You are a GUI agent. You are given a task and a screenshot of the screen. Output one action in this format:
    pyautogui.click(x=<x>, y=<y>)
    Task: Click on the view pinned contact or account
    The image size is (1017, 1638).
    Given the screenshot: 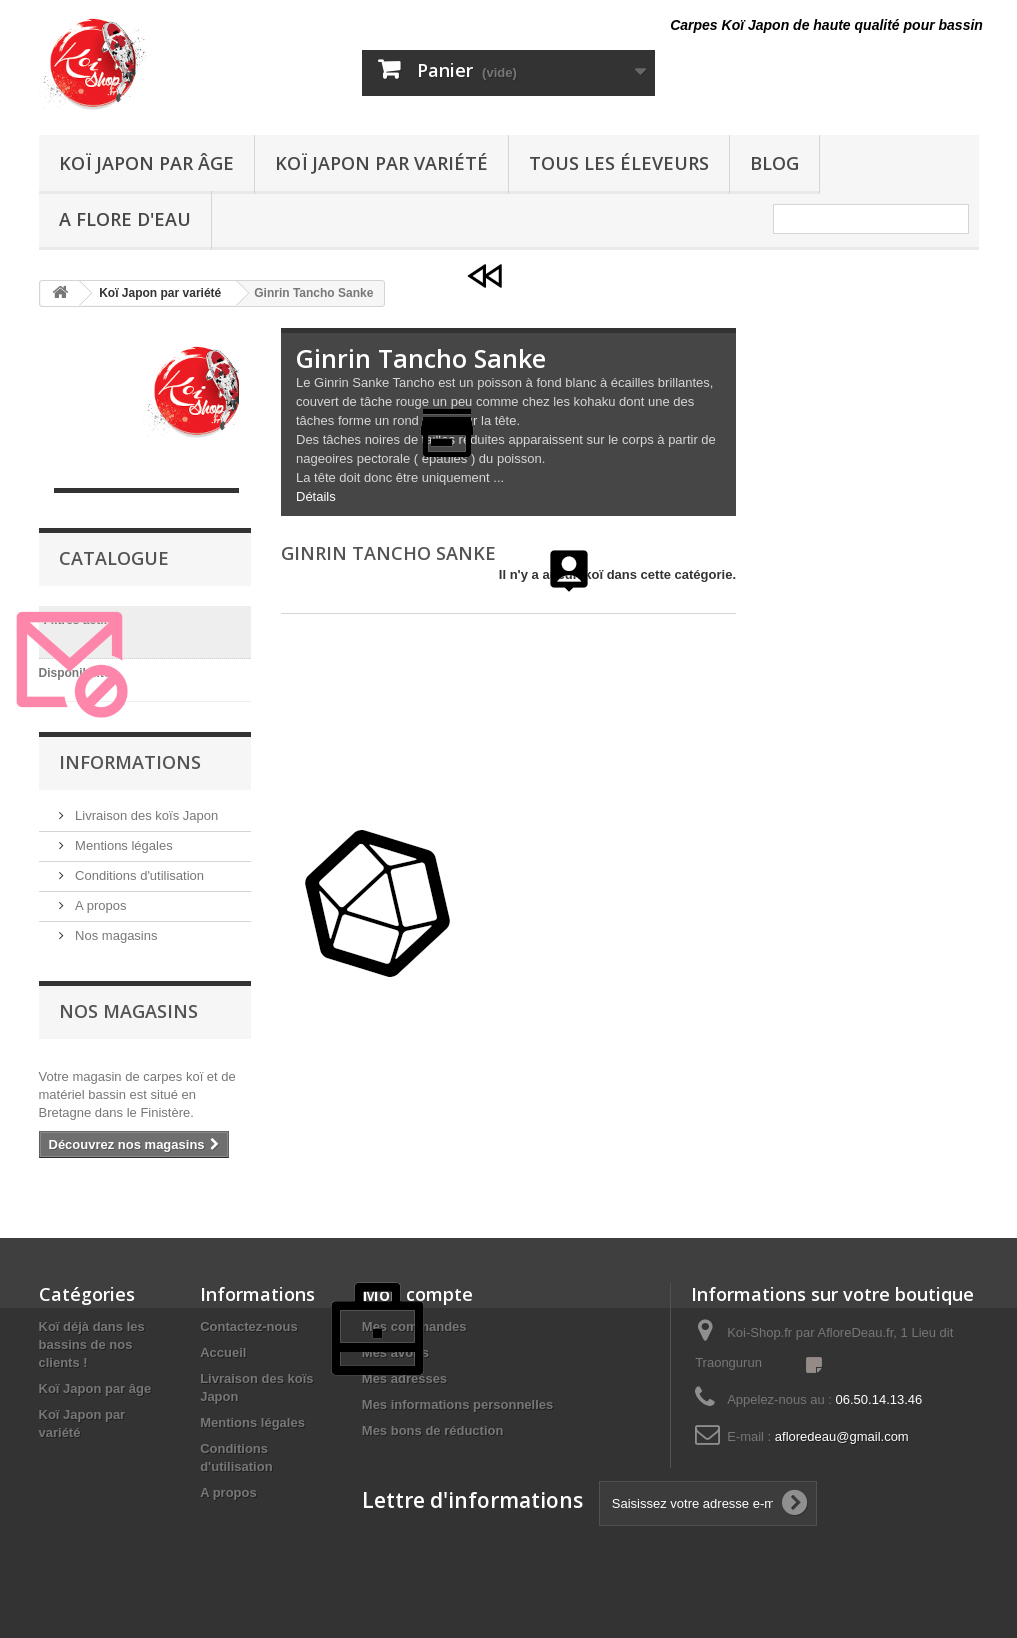 What is the action you would take?
    pyautogui.click(x=569, y=569)
    